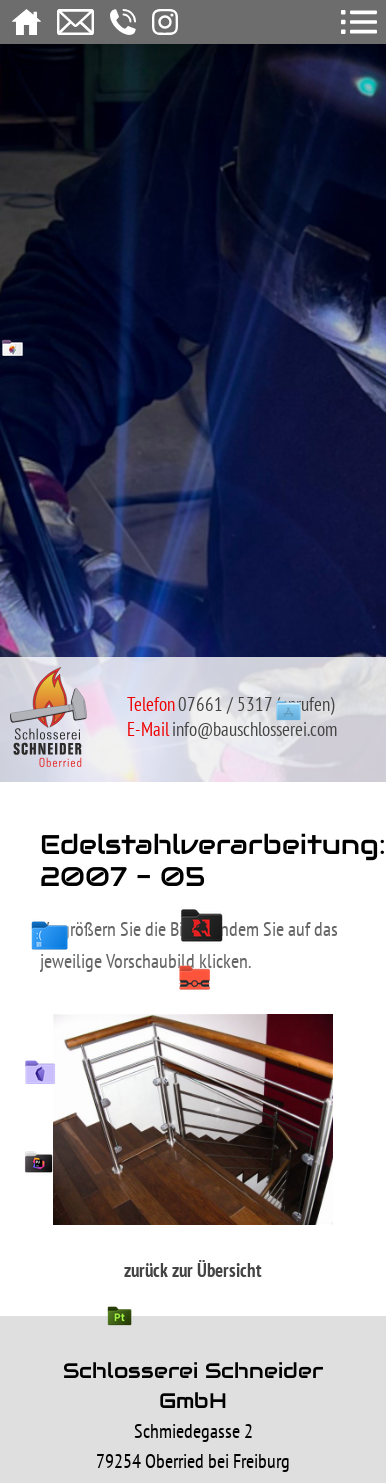  Describe the element at coordinates (119, 1316) in the screenshot. I see `open folder containing Adobe Substance Painter project files` at that location.